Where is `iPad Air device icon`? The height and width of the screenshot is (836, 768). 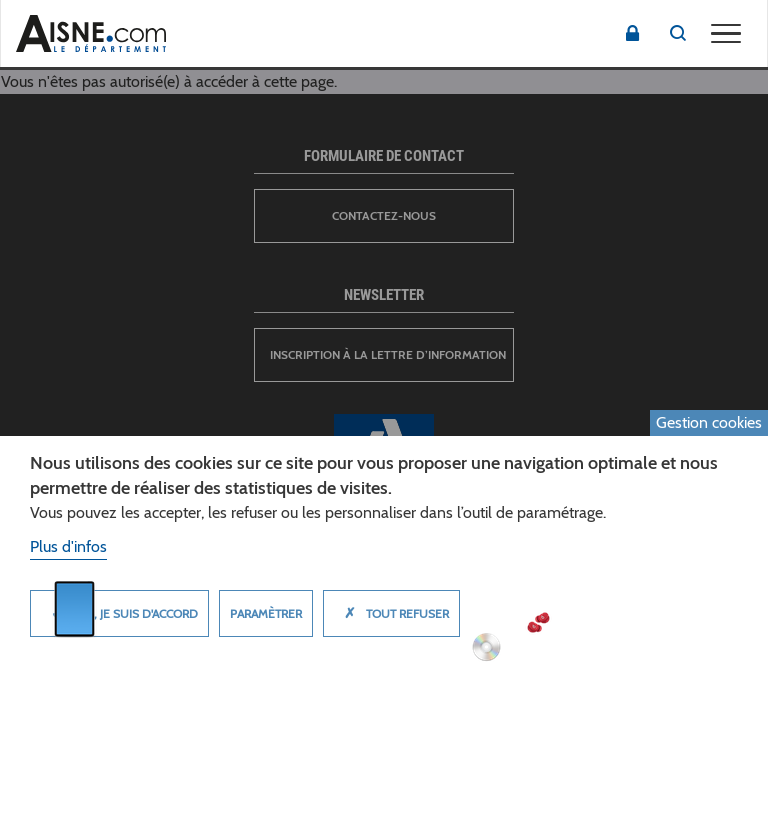 iPad Air device icon is located at coordinates (74, 609).